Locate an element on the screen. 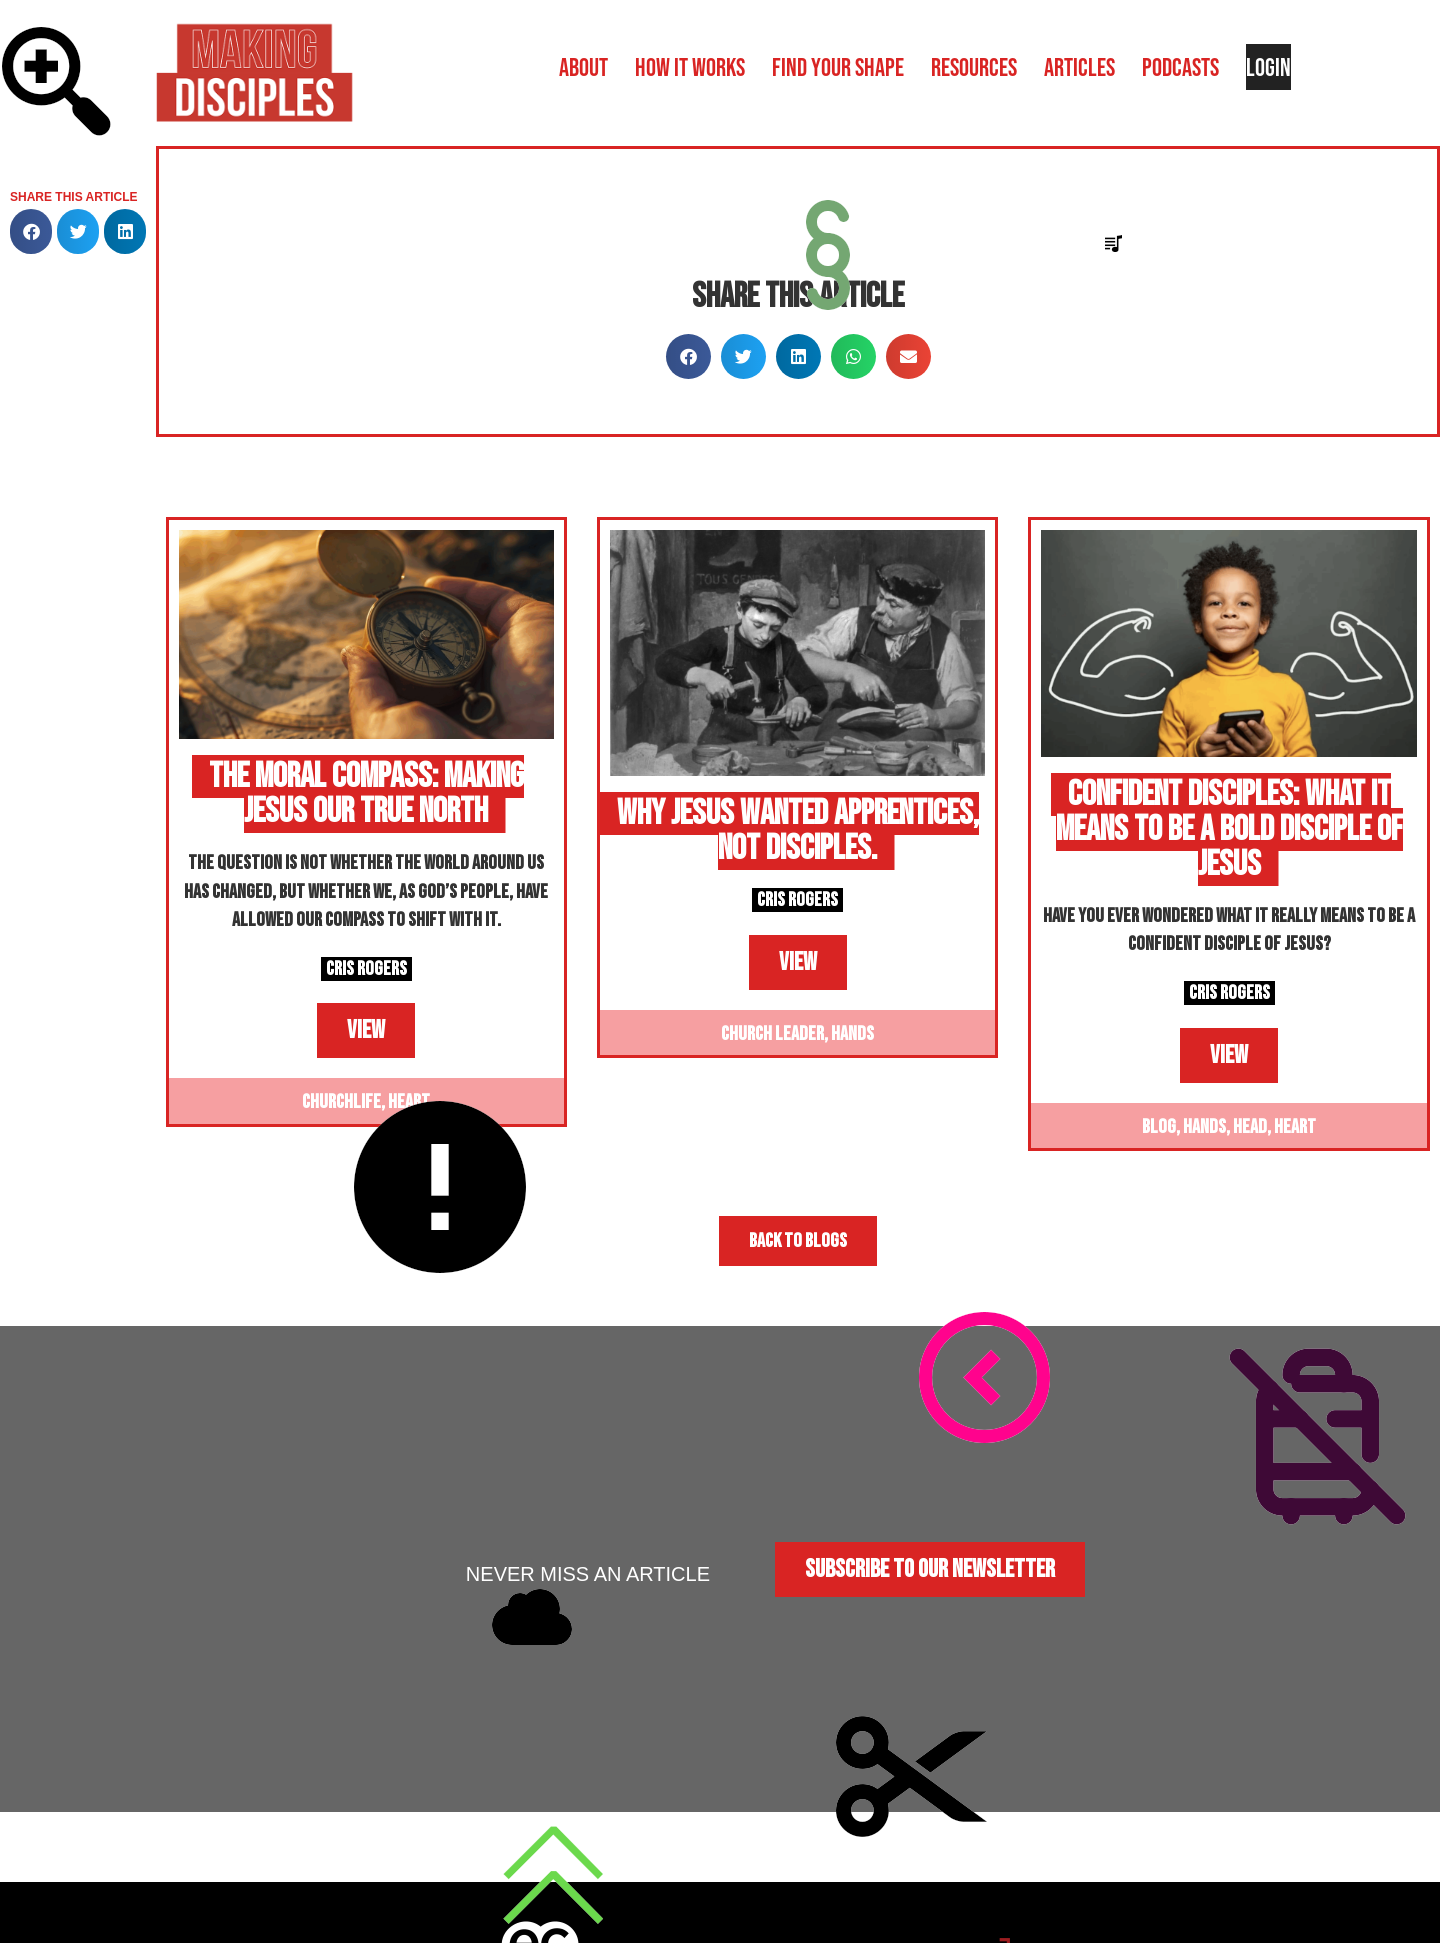 This screenshot has height=1943, width=1440. collapse code section above is located at coordinates (555, 1878).